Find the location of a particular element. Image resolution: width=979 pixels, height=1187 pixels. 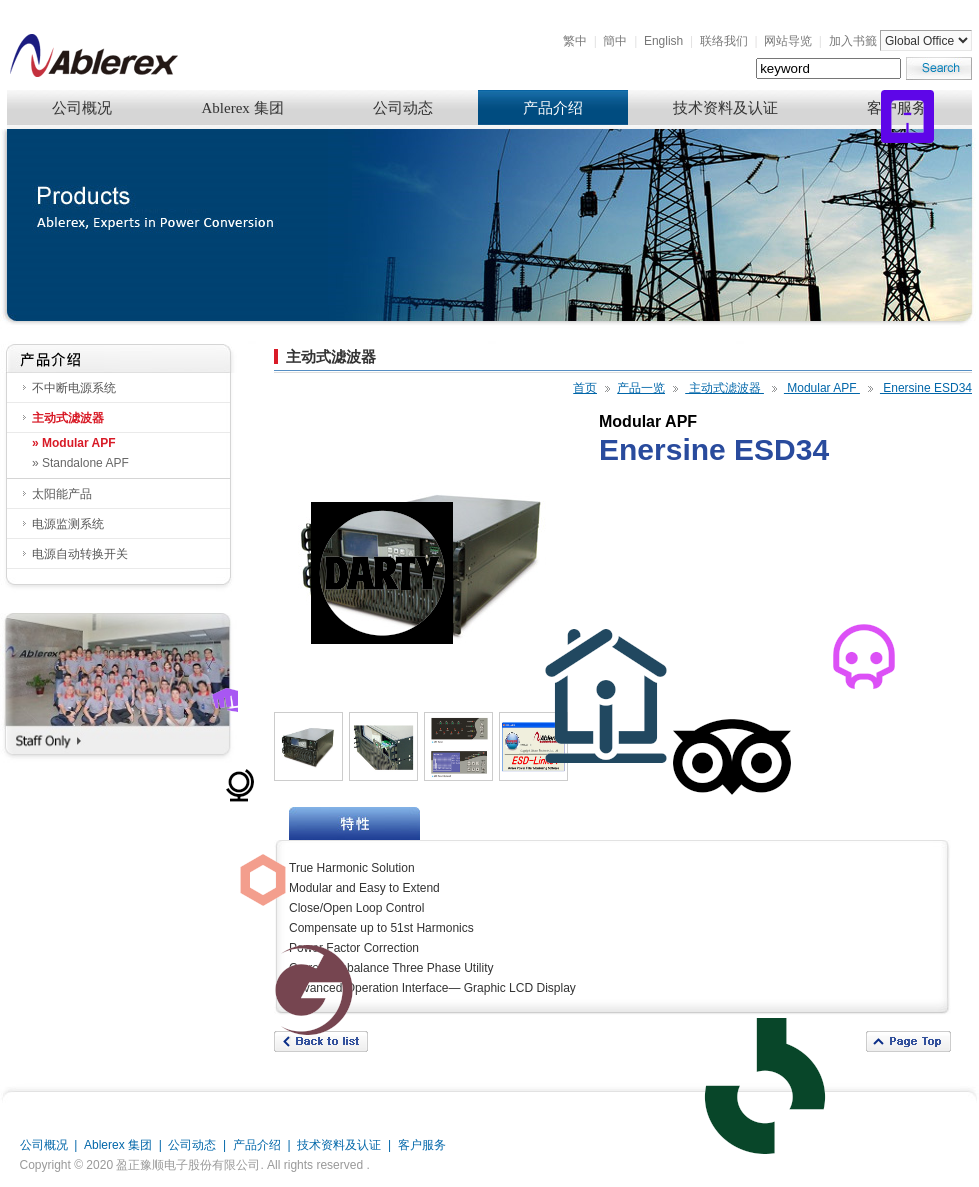

riot games logo is located at coordinates (225, 700).